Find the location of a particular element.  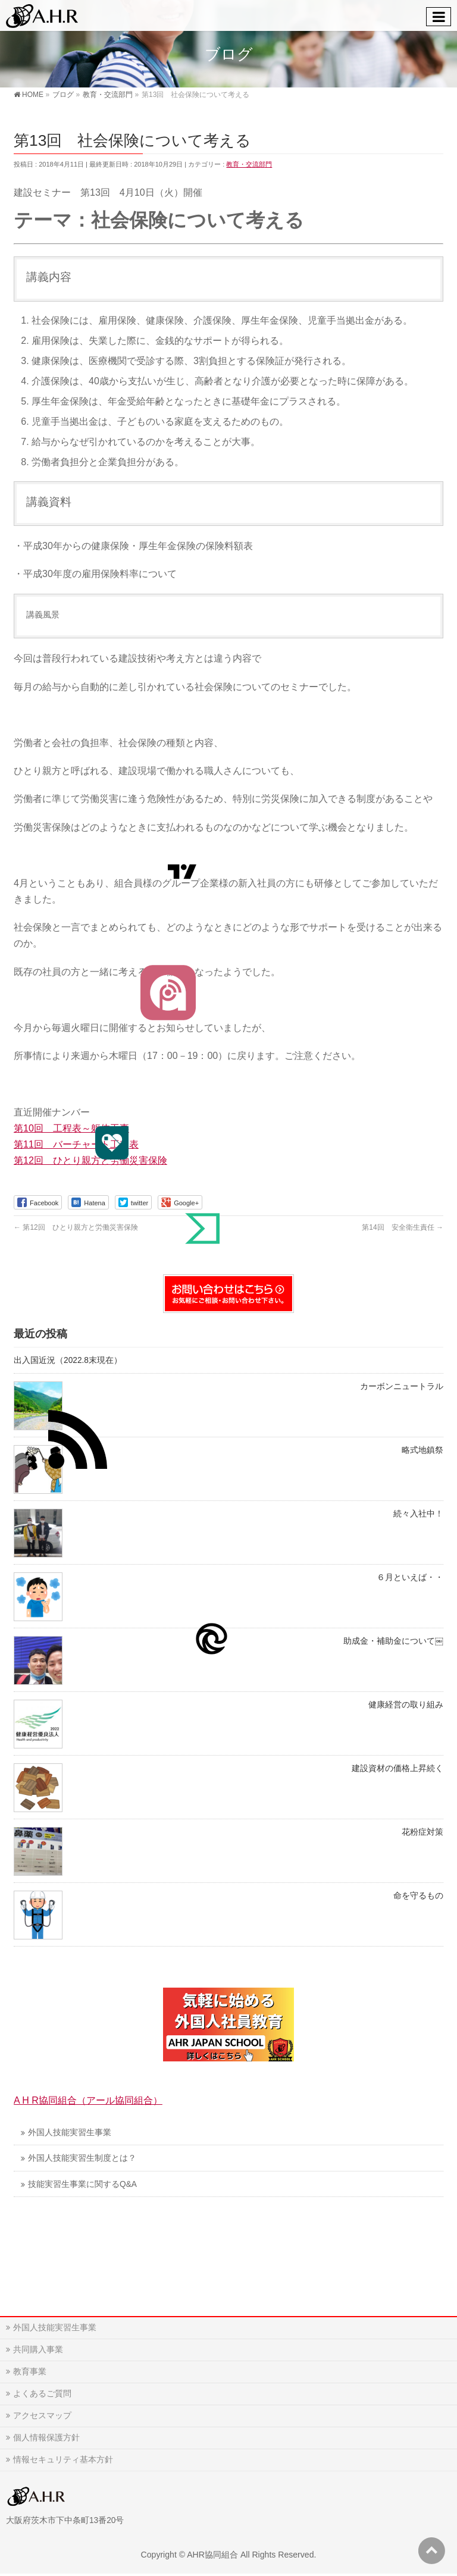

subscribe to RSS feed is located at coordinates (77, 1439).